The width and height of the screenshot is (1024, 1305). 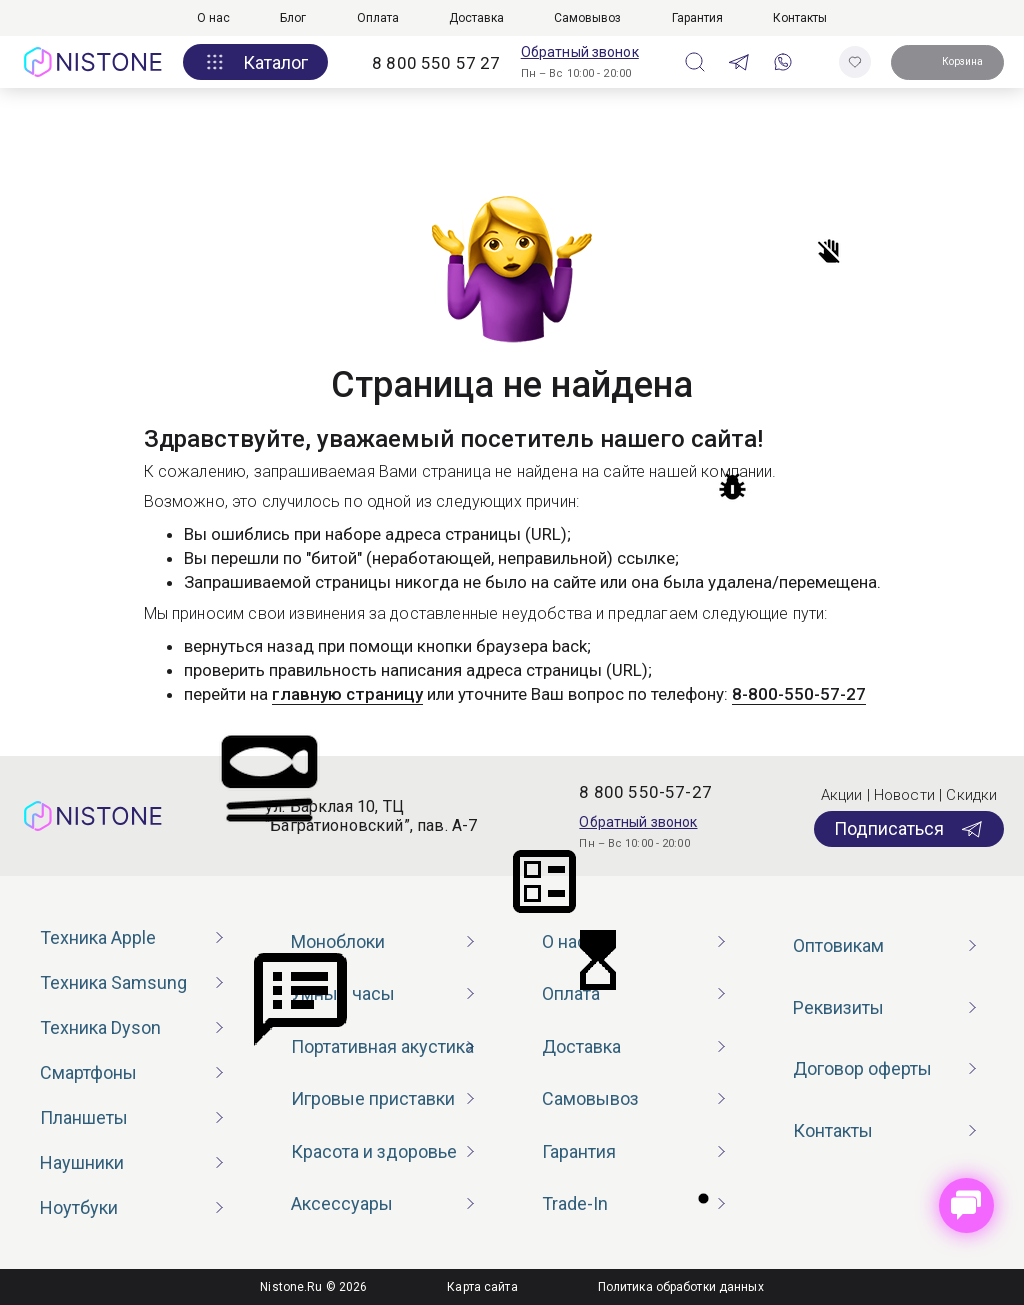 What do you see at coordinates (703, 1198) in the screenshot?
I see `indicates an unread notification or new item` at bounding box center [703, 1198].